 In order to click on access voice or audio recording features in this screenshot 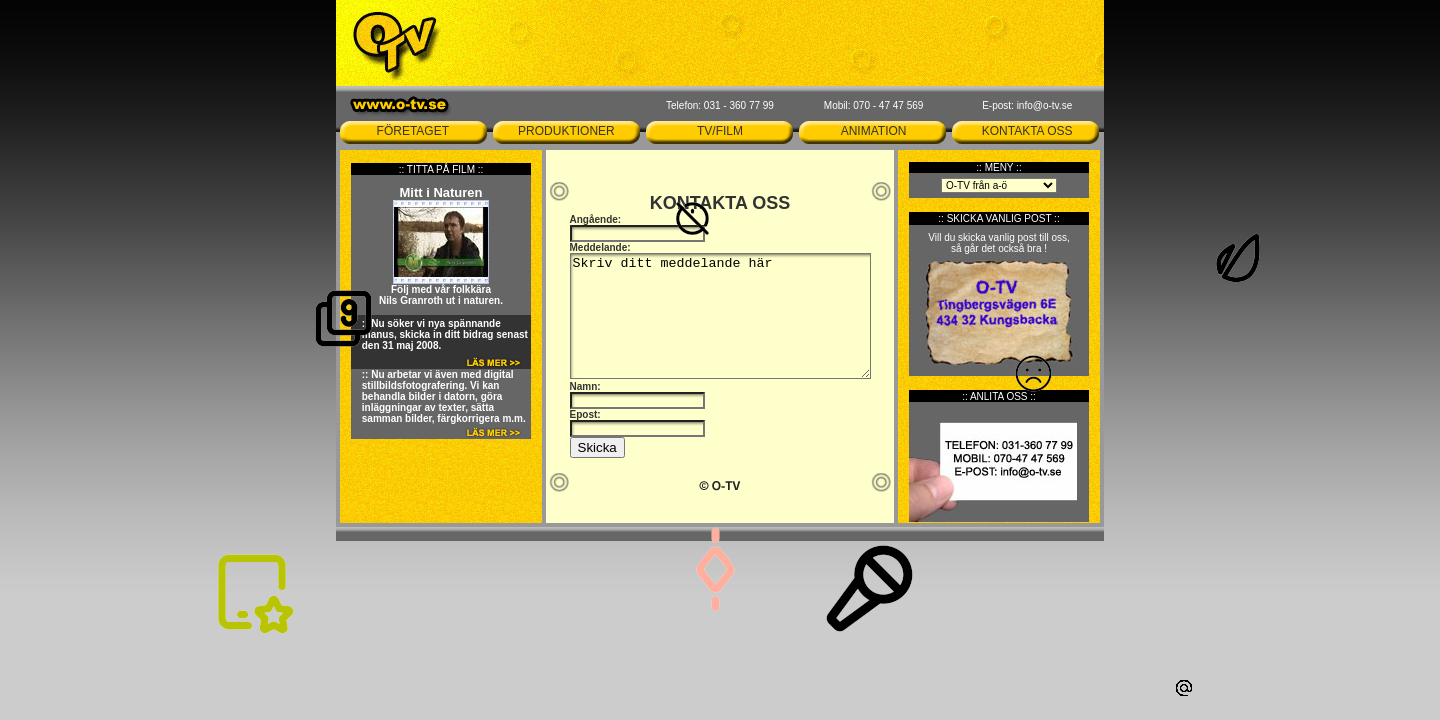, I will do `click(868, 590)`.